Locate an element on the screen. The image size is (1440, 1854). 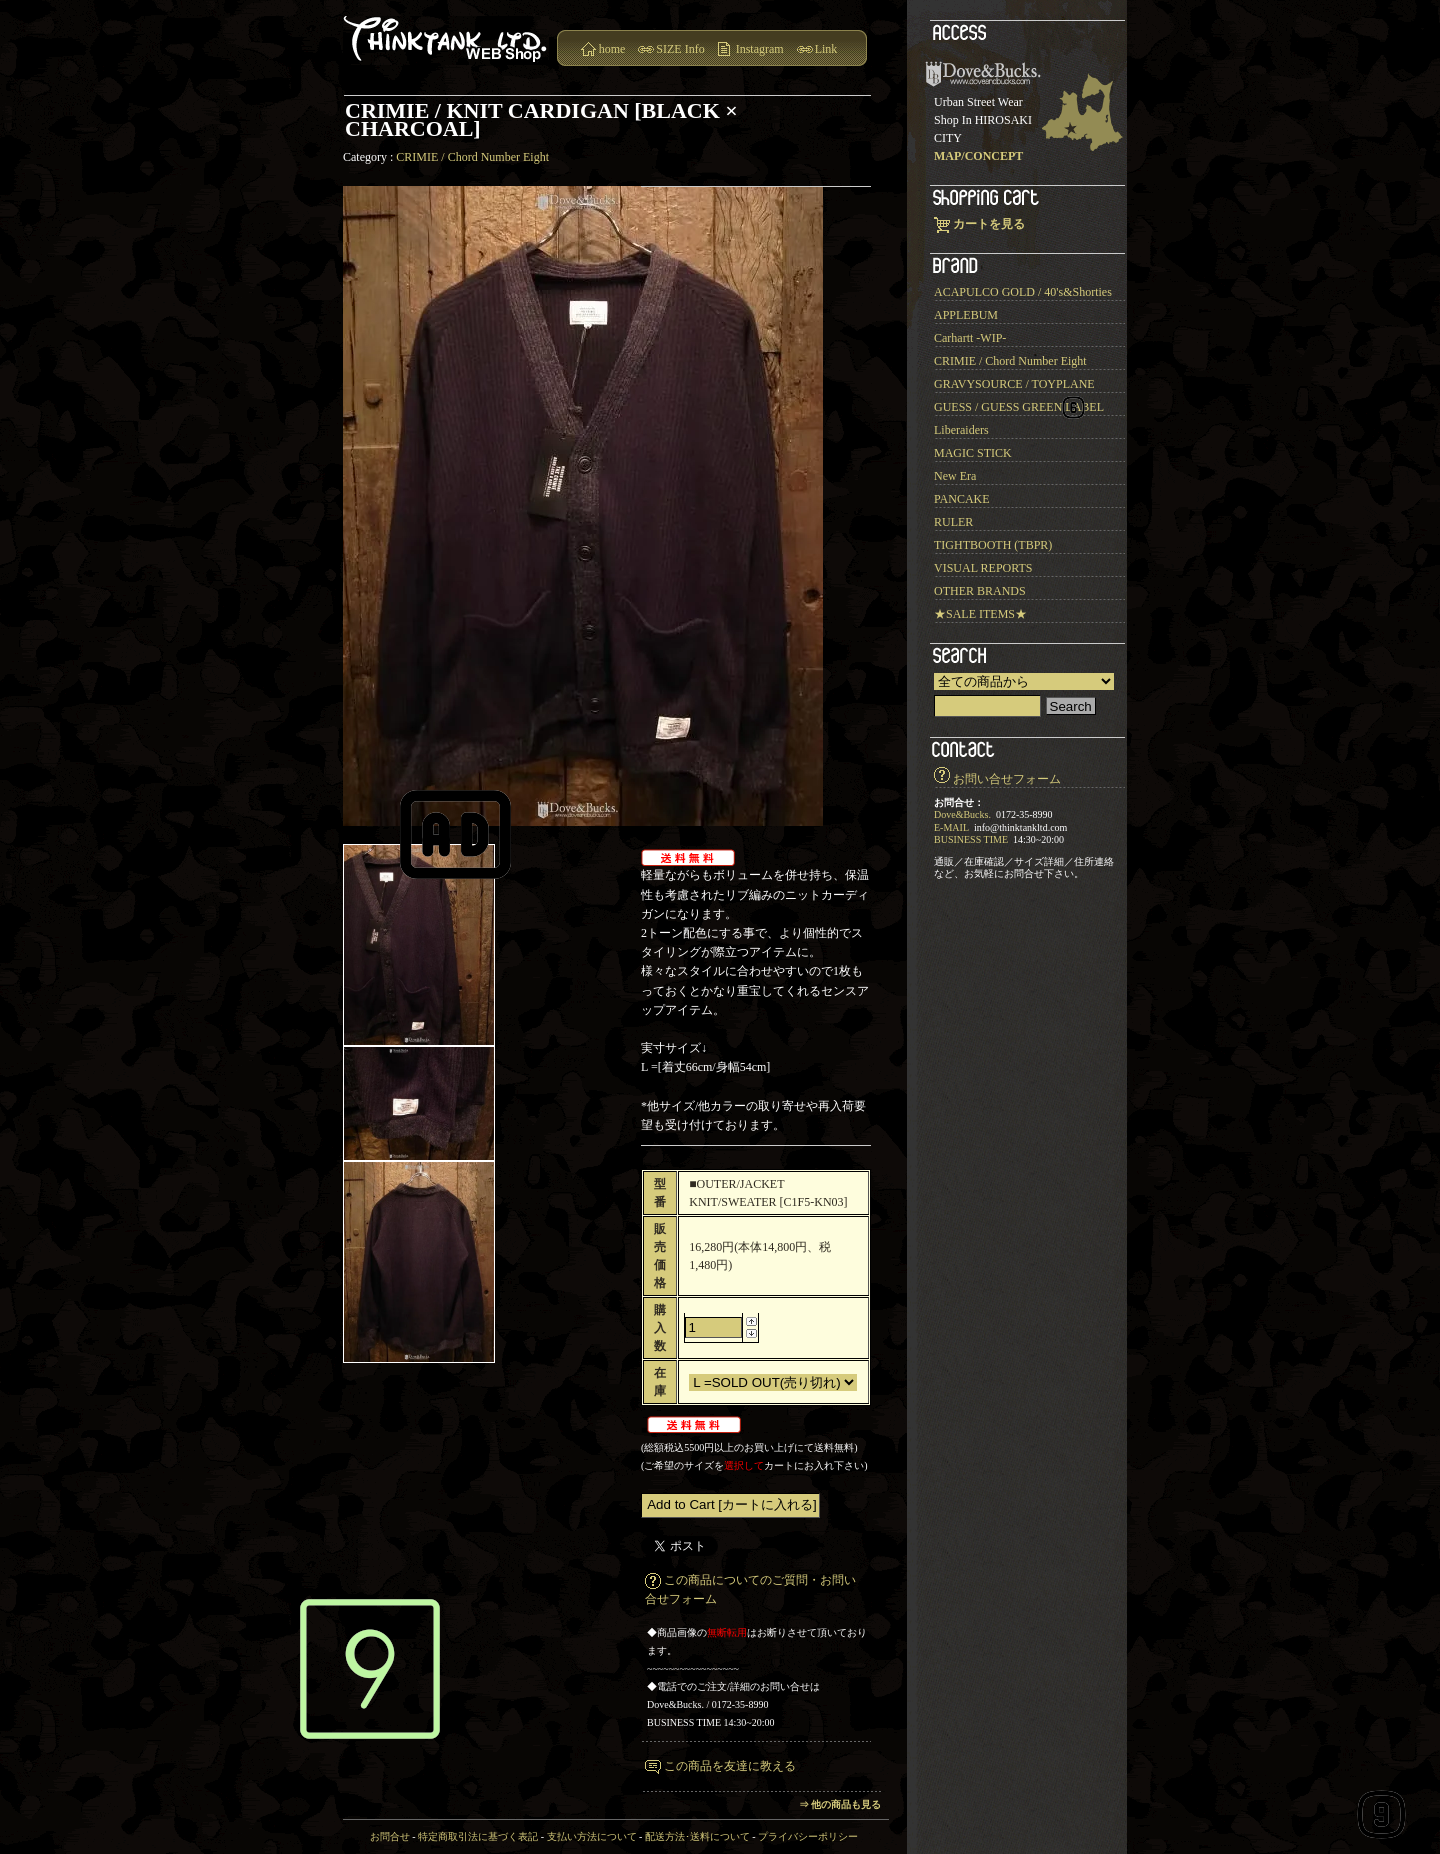
indicates step 6 in a multi-step process is located at coordinates (1073, 407).